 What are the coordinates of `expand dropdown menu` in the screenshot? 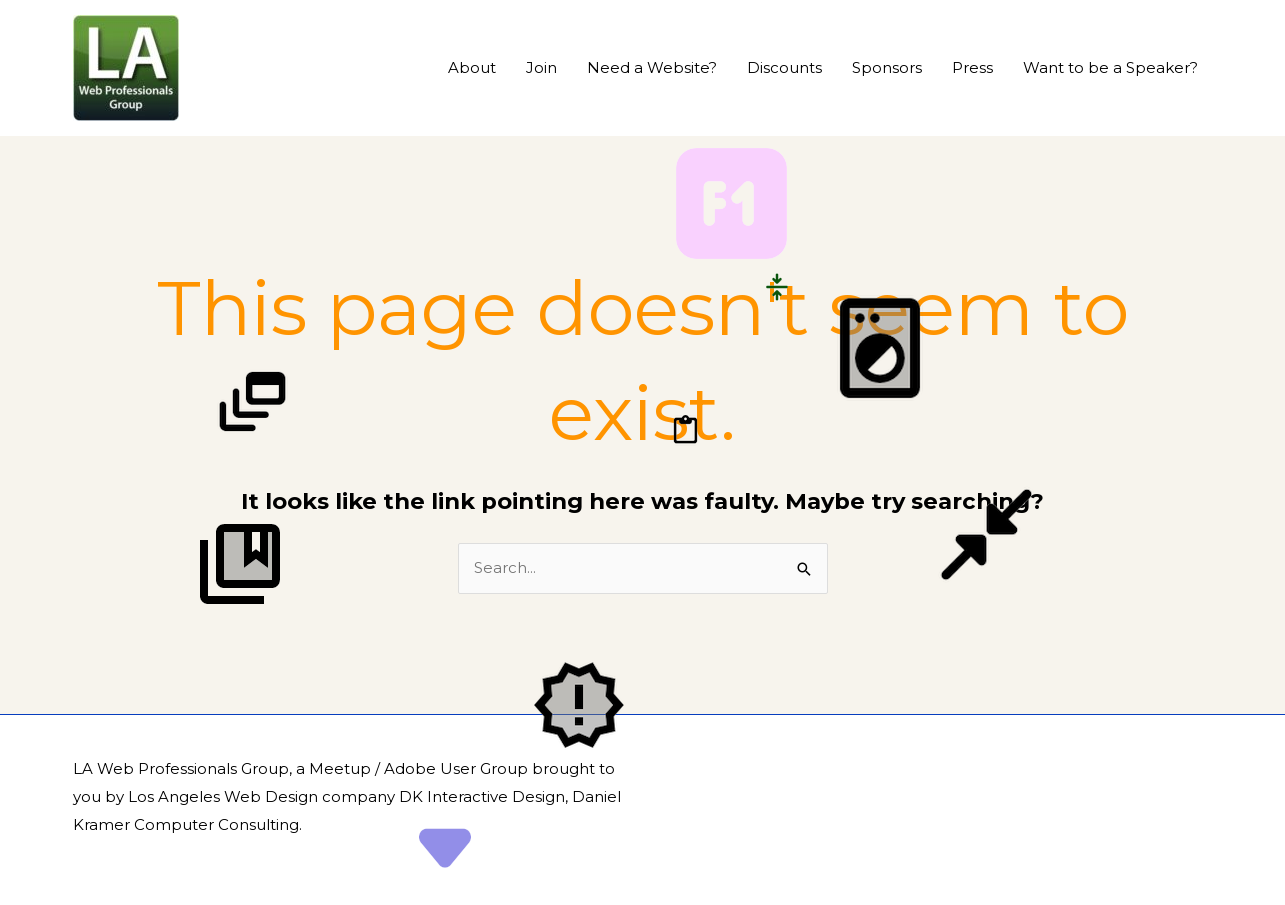 It's located at (445, 846).